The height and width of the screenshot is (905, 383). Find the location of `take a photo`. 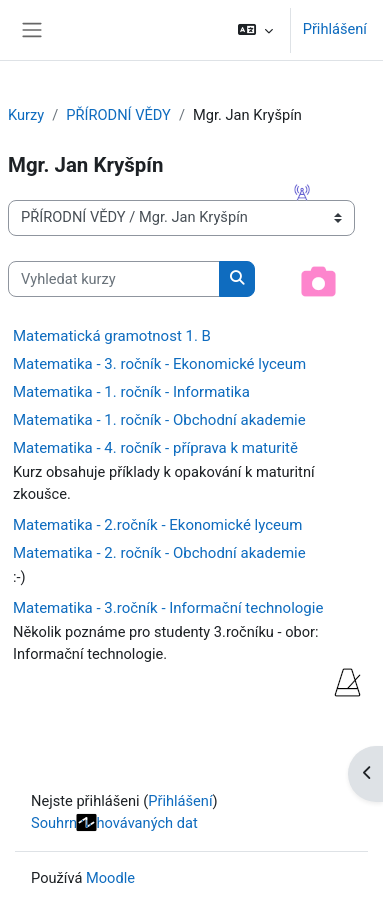

take a photo is located at coordinates (318, 281).